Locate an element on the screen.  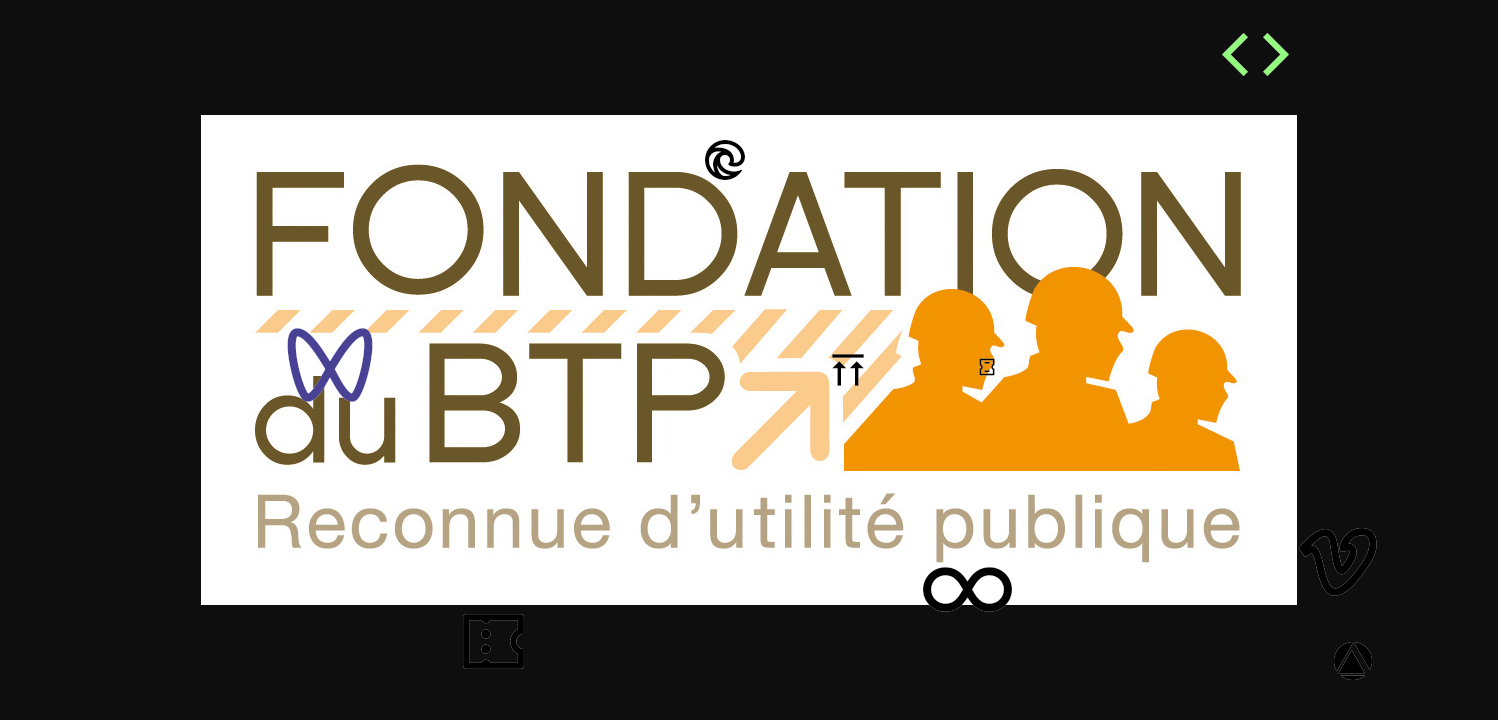
open vimeo app is located at coordinates (1340, 561).